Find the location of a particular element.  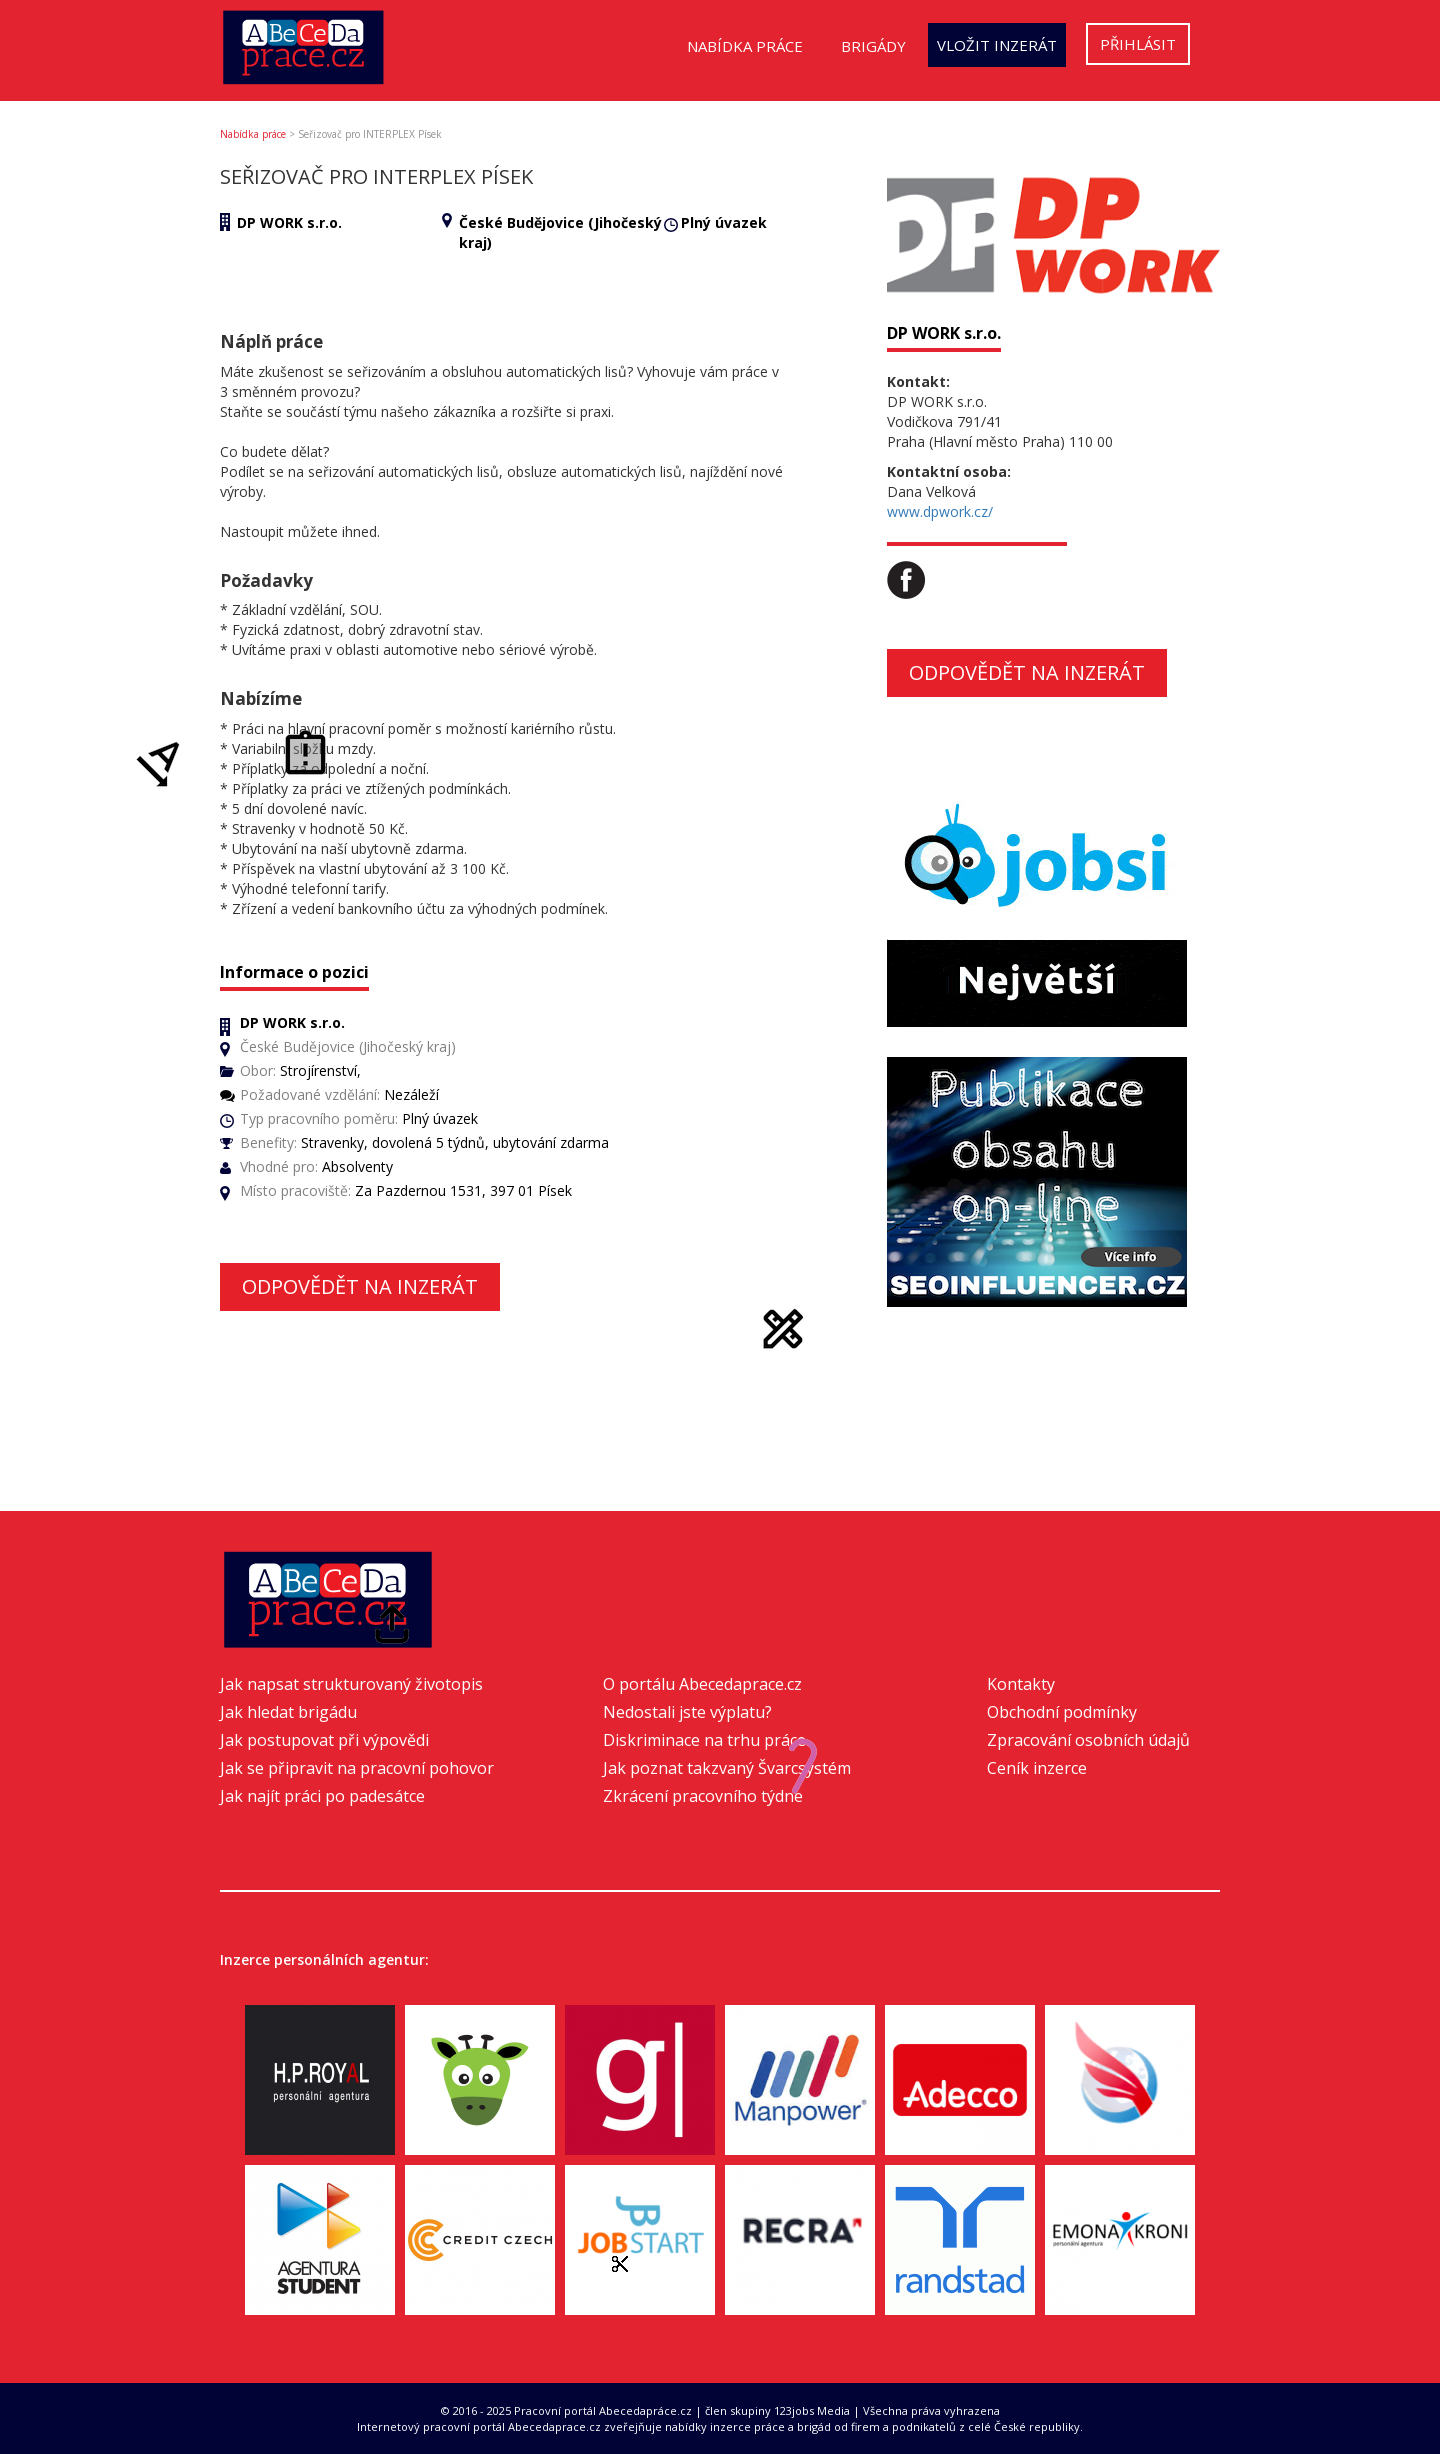

access design tools and services is located at coordinates (783, 1329).